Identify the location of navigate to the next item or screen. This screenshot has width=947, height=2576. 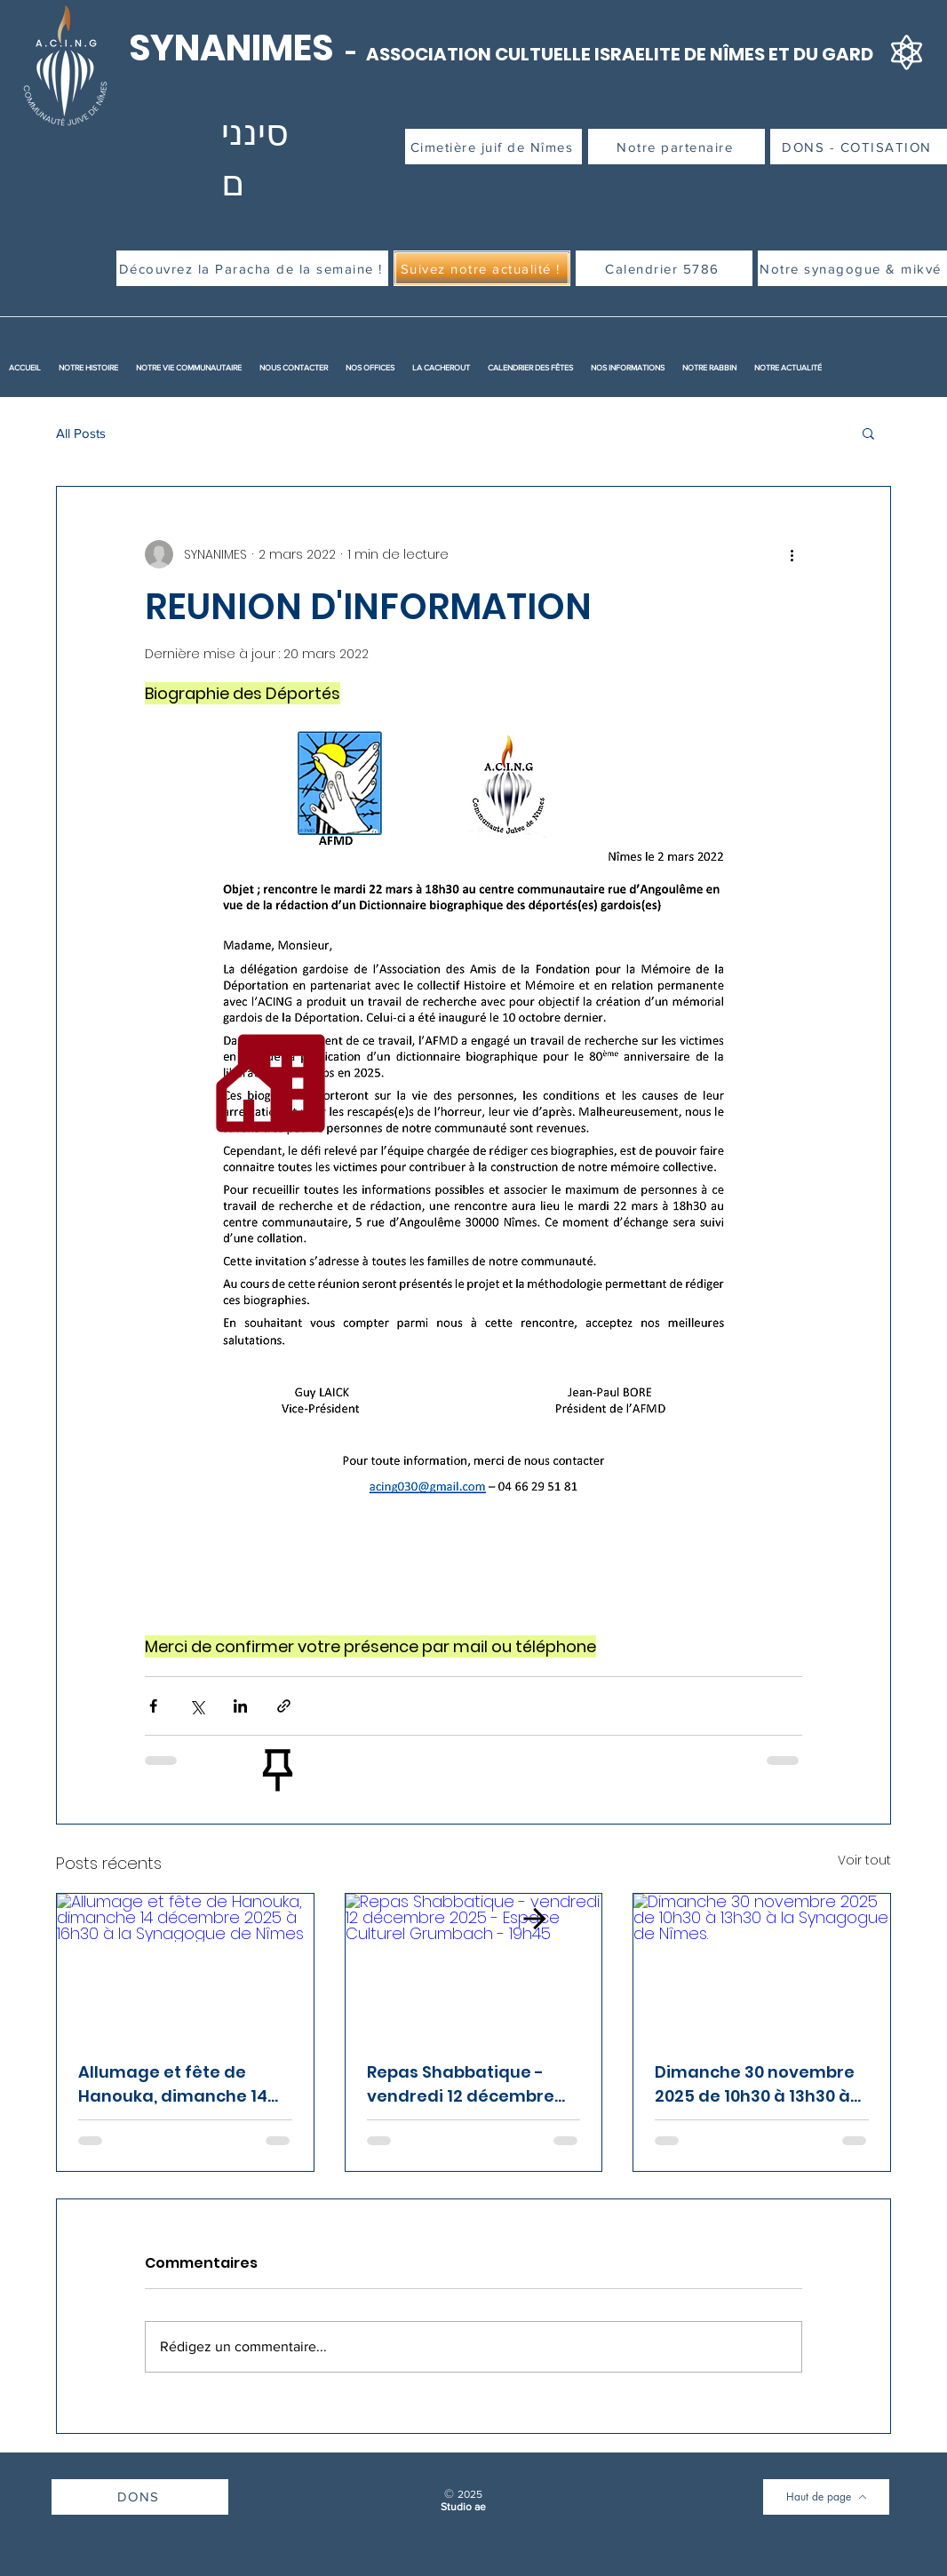
(535, 1919).